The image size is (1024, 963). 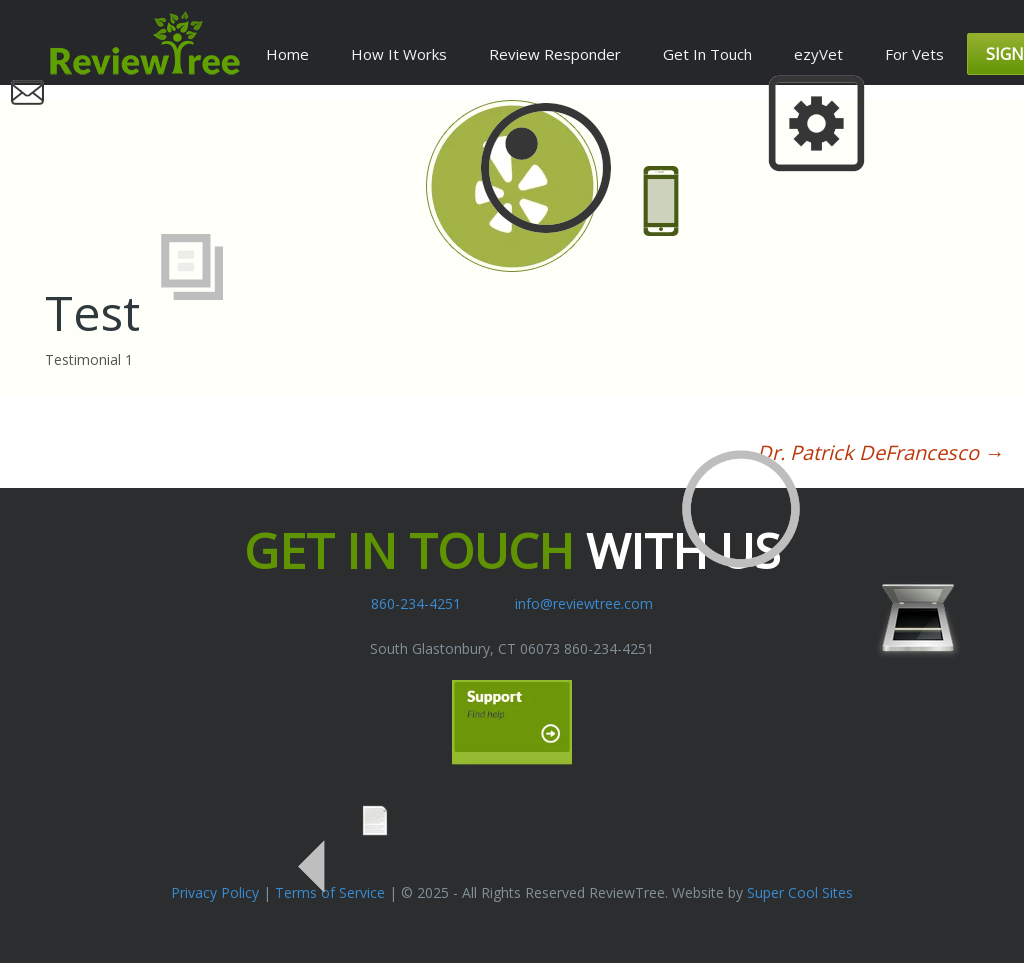 I want to click on access other applications or utilities, so click(x=816, y=123).